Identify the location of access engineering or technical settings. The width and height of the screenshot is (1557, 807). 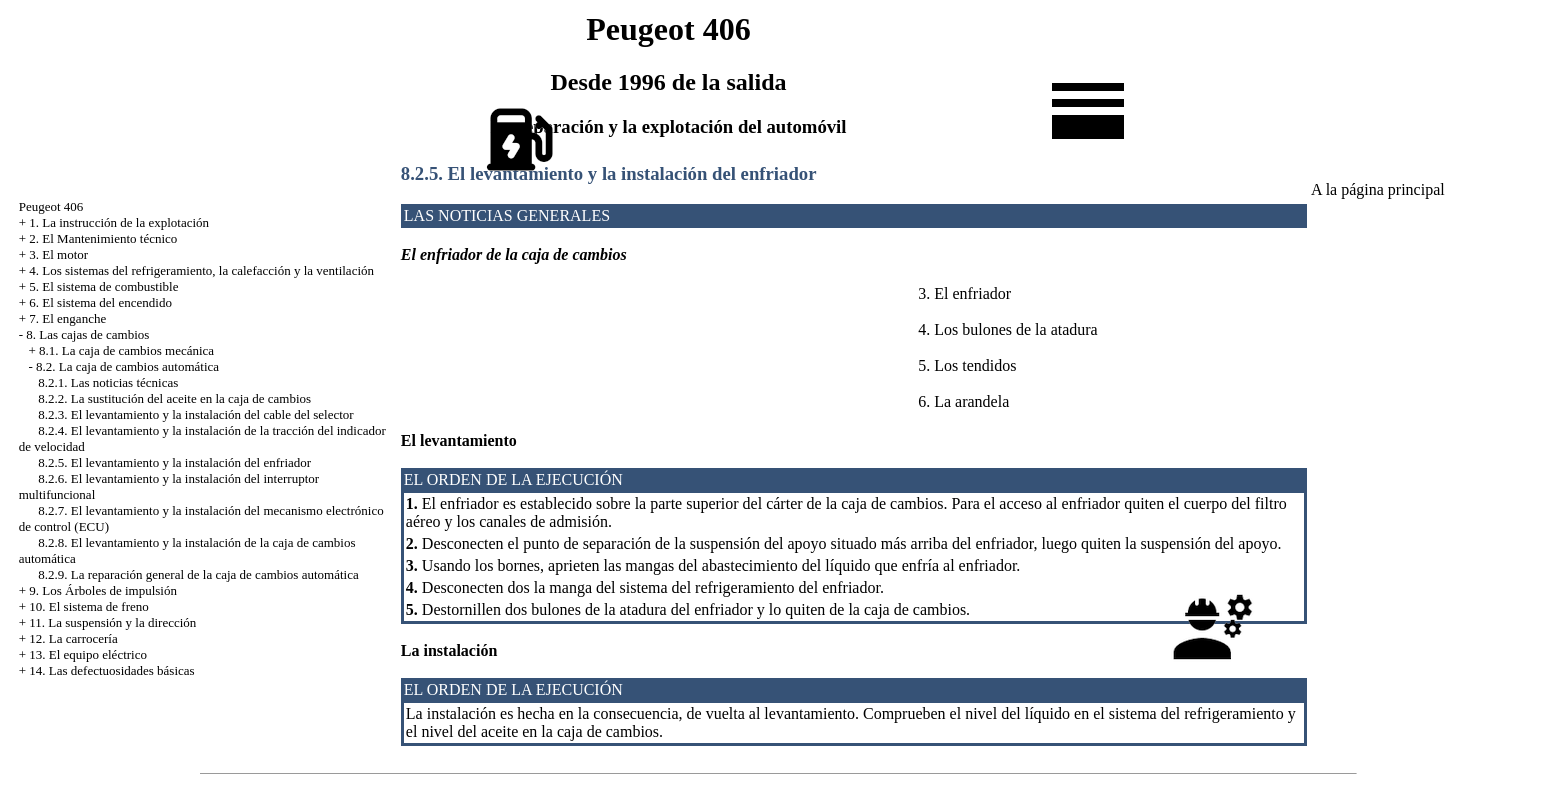
(1213, 627).